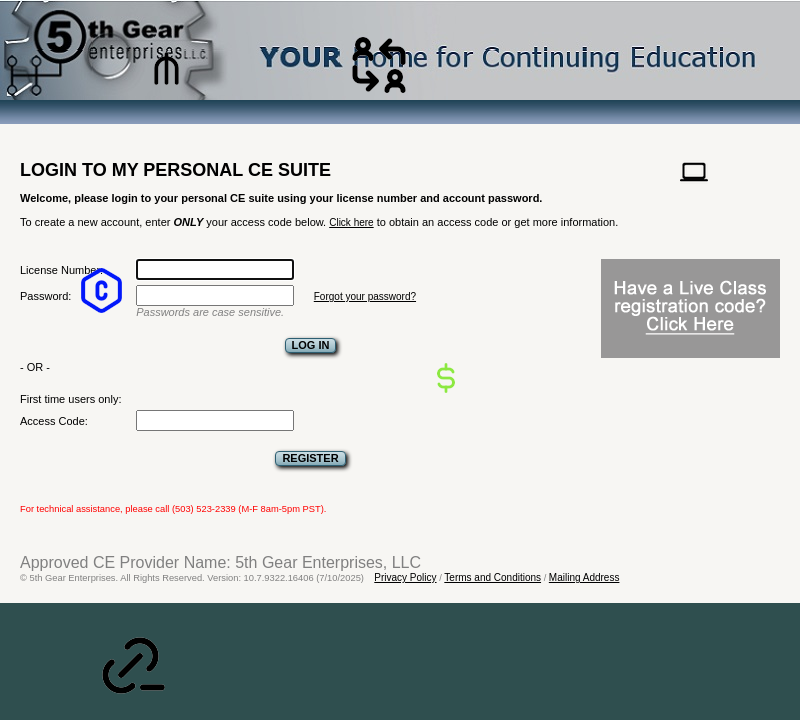 This screenshot has height=720, width=800. Describe the element at coordinates (130, 665) in the screenshot. I see `remove a link or hyperlink` at that location.